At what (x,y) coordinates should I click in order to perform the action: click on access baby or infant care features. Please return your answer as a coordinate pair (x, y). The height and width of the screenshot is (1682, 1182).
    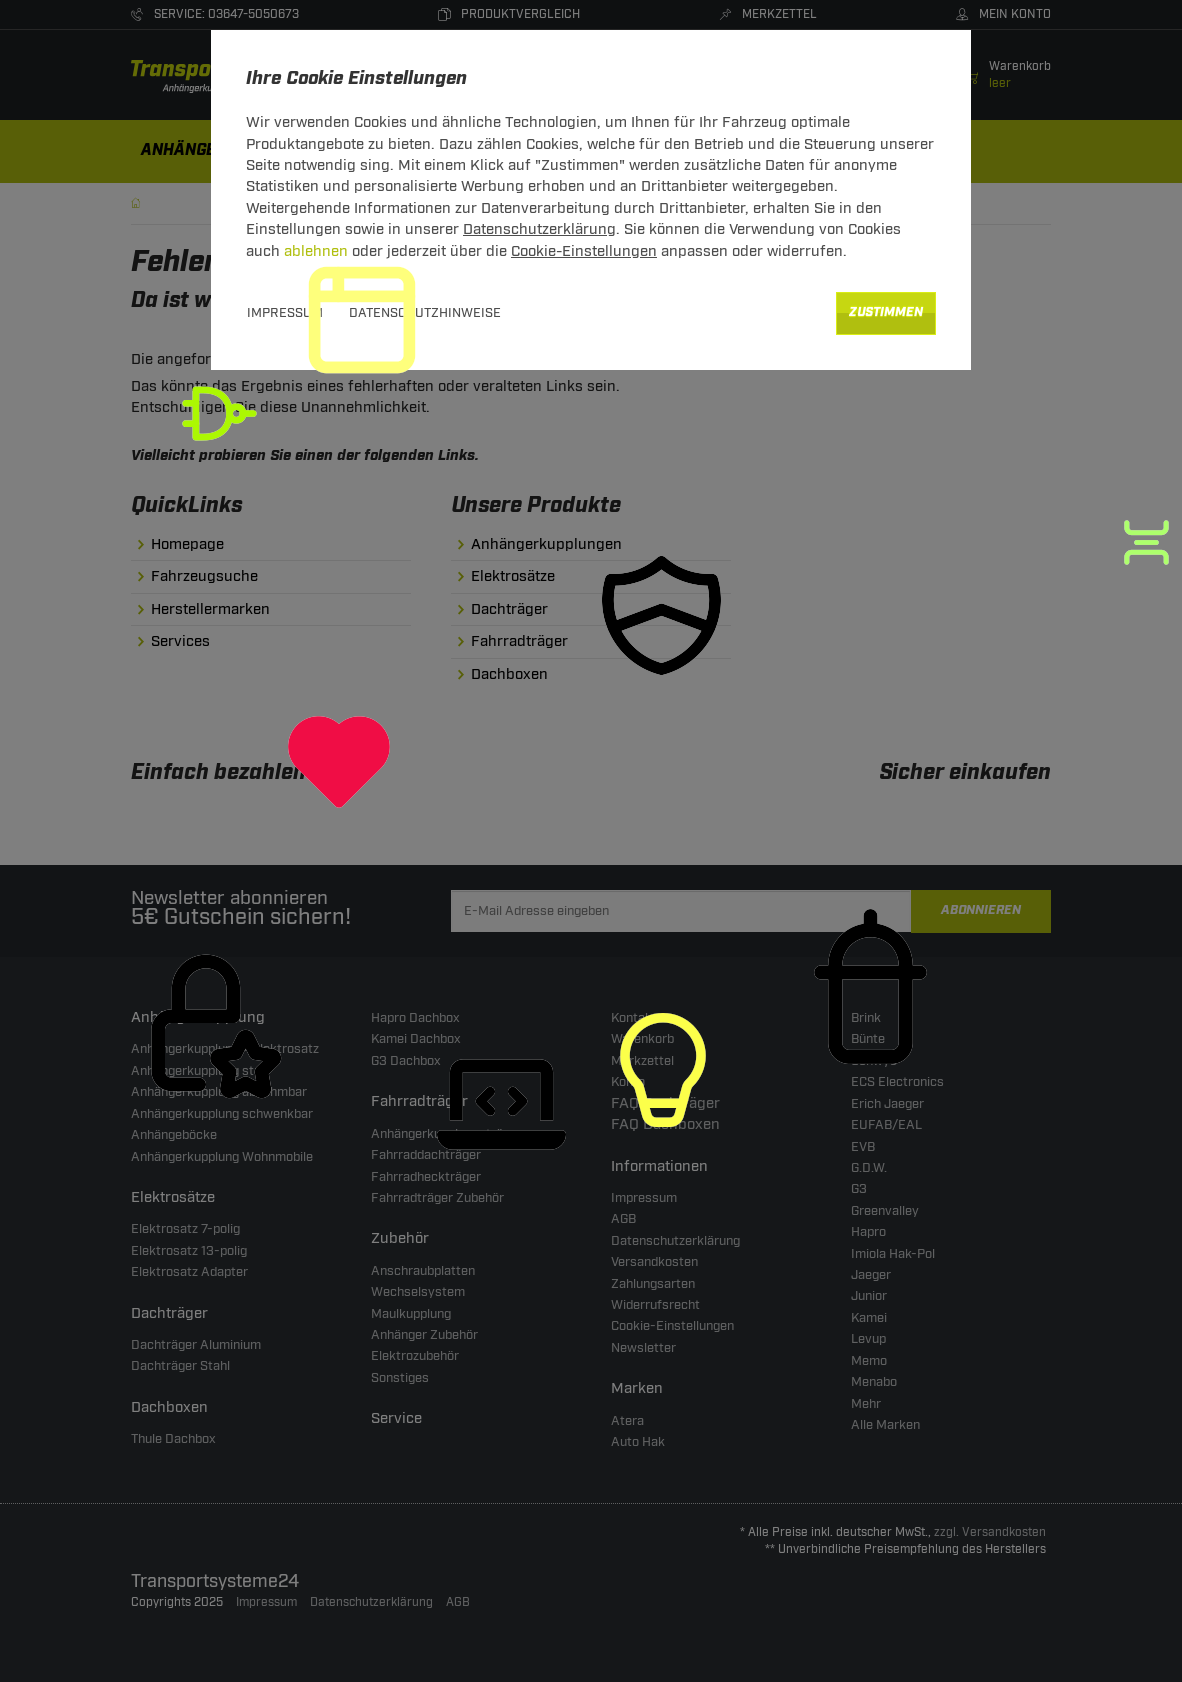
    Looking at the image, I should click on (870, 986).